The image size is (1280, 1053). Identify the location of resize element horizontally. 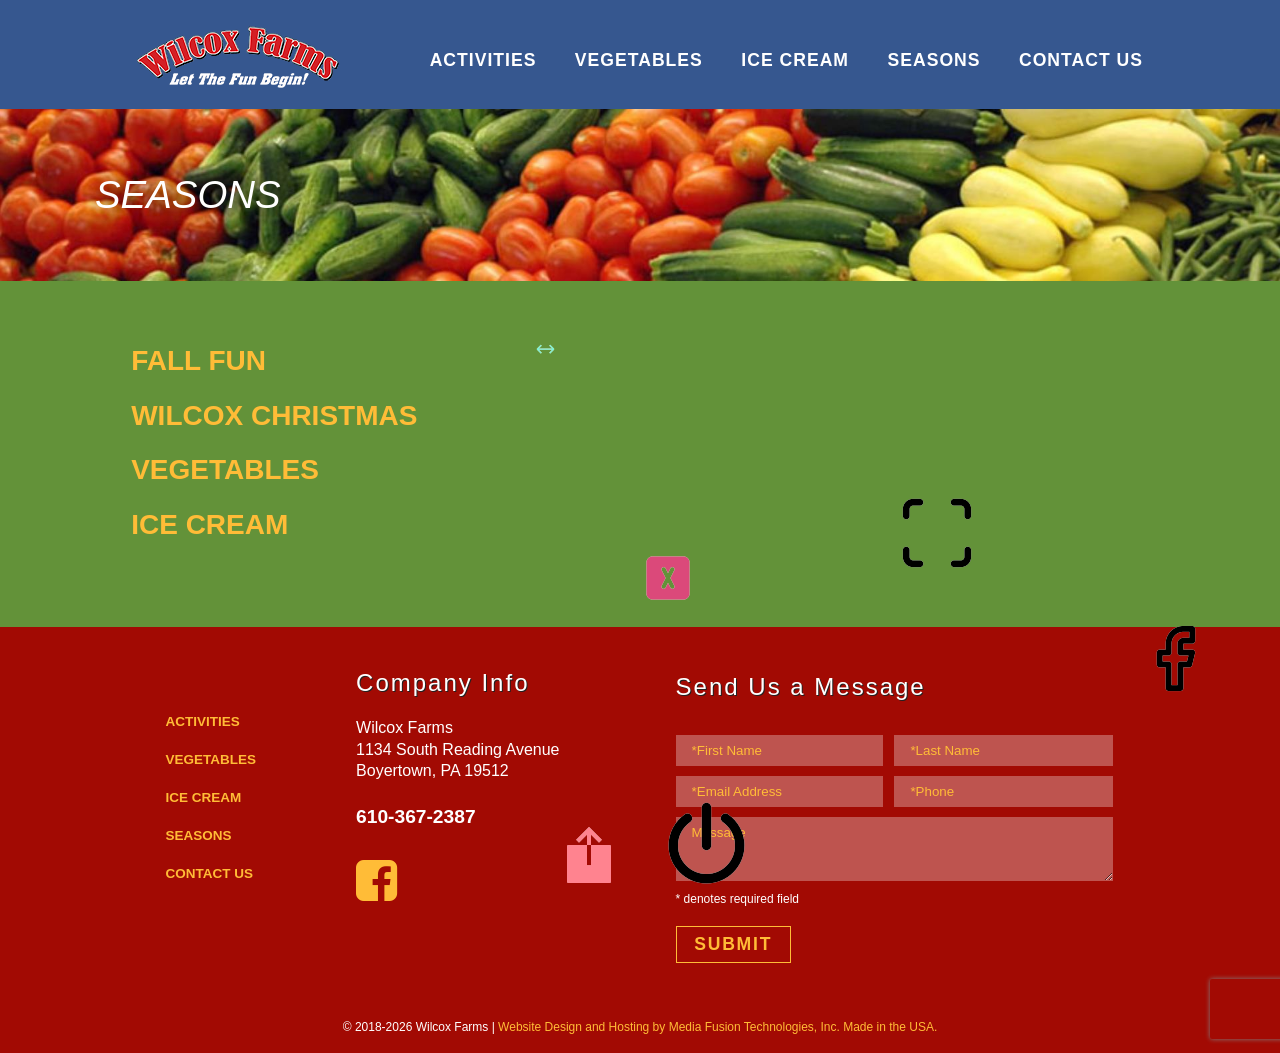
(545, 348).